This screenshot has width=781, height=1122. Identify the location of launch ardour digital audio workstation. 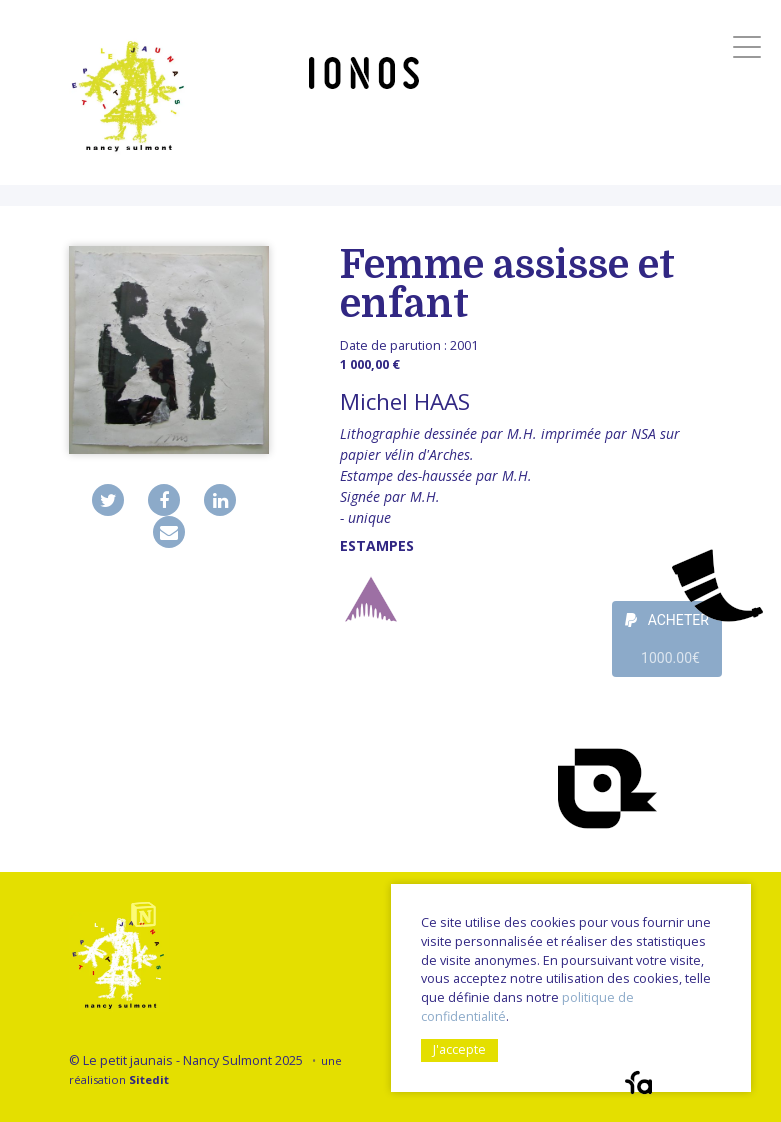
(371, 599).